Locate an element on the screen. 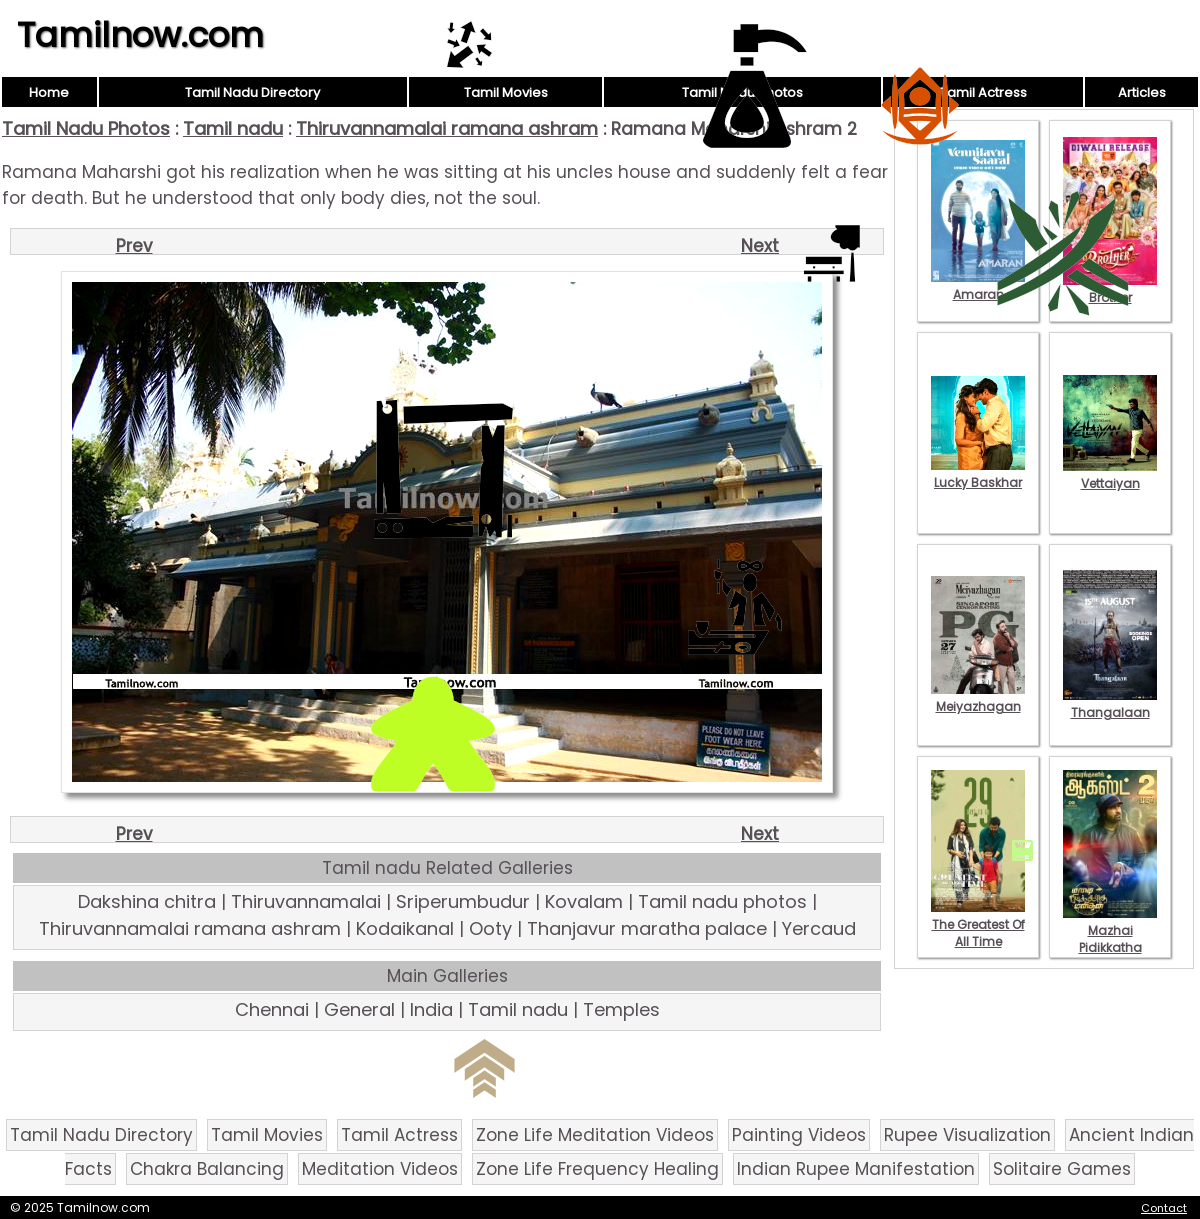  indicates soap or hand washing station is located at coordinates (747, 82).